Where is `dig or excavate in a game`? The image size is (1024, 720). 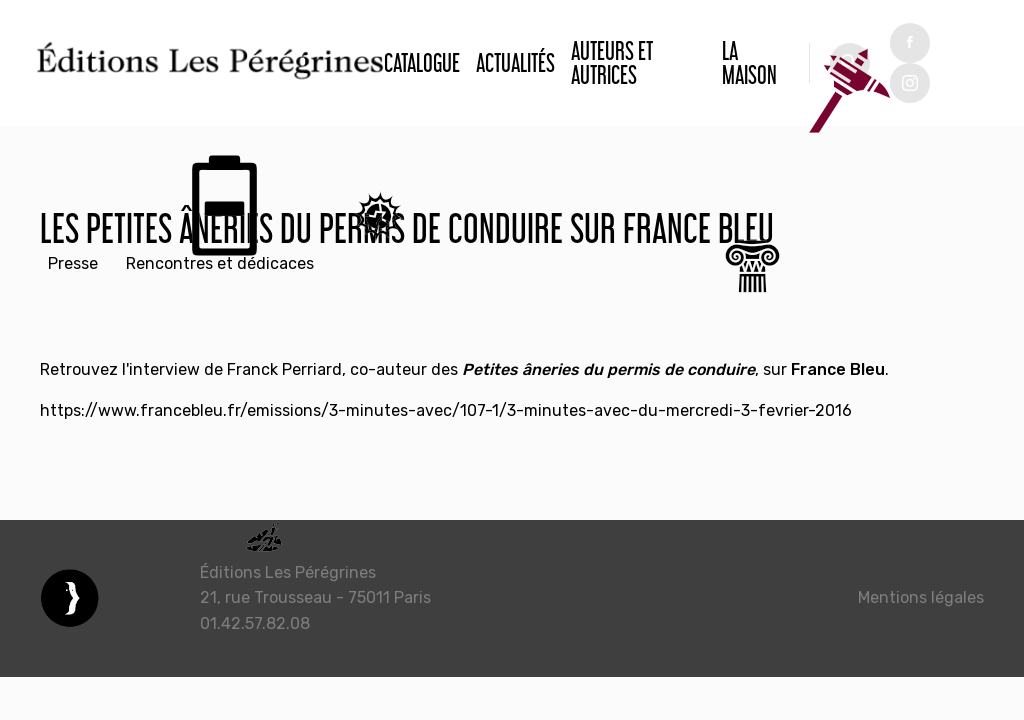 dig or excavate in a game is located at coordinates (264, 537).